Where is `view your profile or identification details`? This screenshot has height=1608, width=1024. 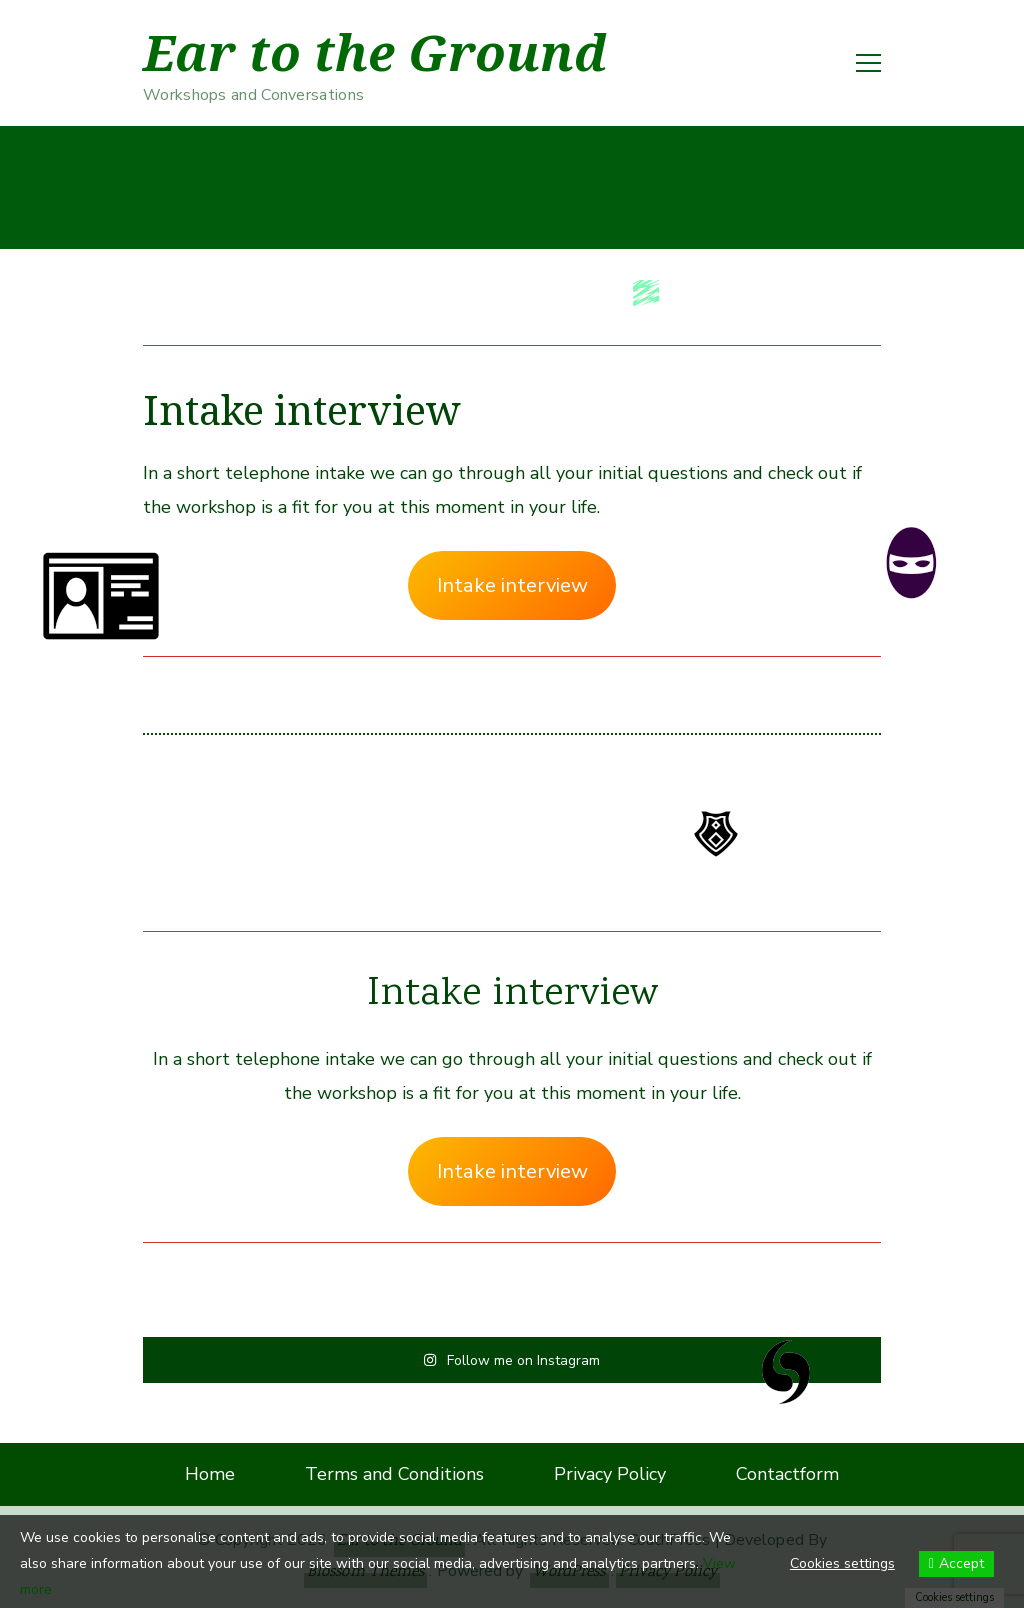
view your profile or identification details is located at coordinates (101, 594).